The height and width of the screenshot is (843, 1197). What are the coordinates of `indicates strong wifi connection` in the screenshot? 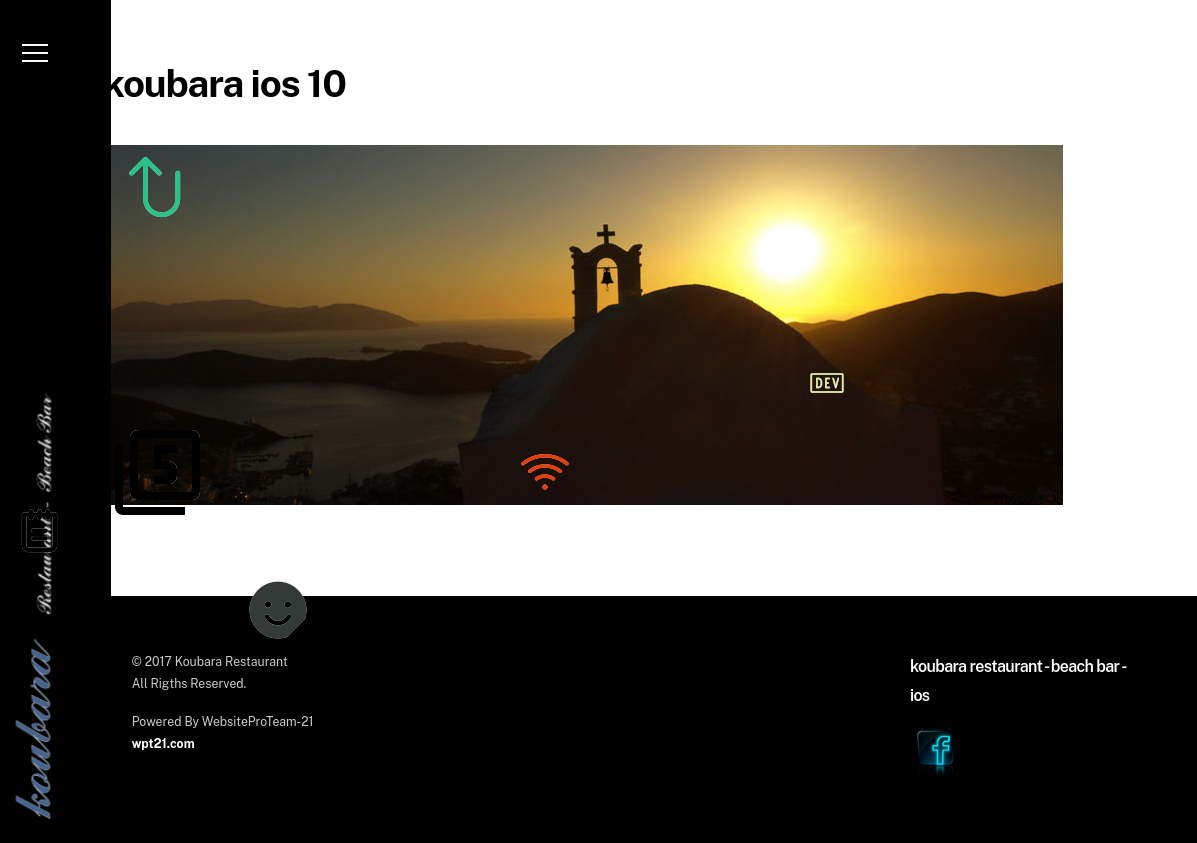 It's located at (545, 471).